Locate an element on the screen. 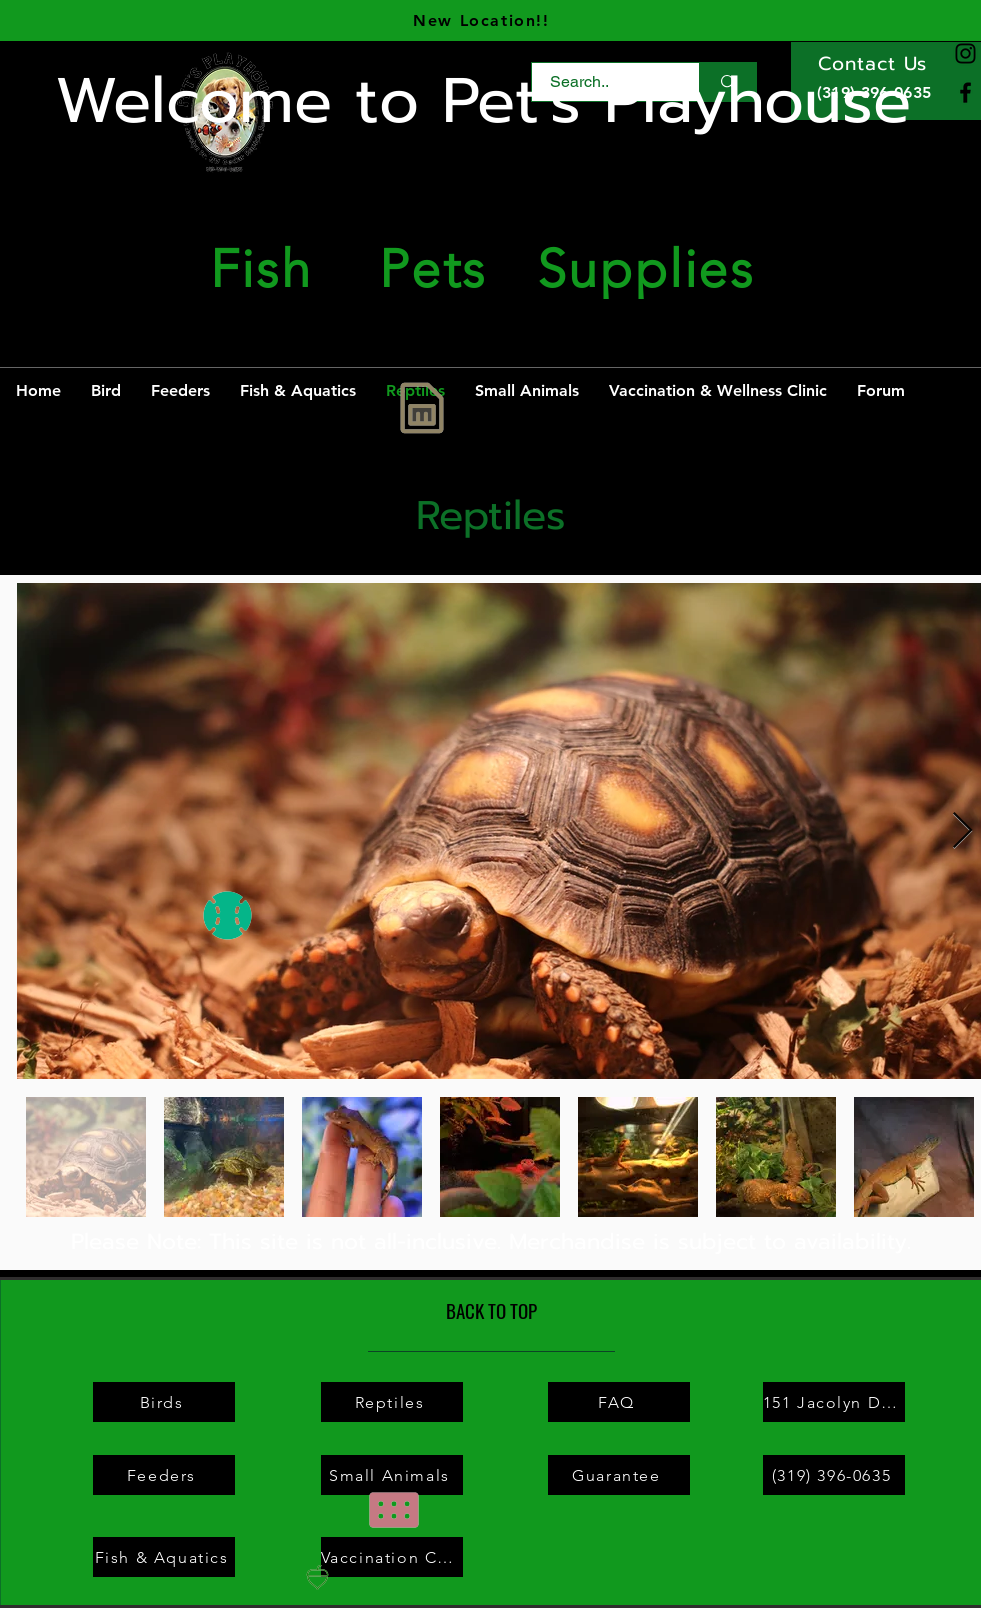 The height and width of the screenshot is (1608, 981). drag to reorder or rearrange items is located at coordinates (394, 1510).